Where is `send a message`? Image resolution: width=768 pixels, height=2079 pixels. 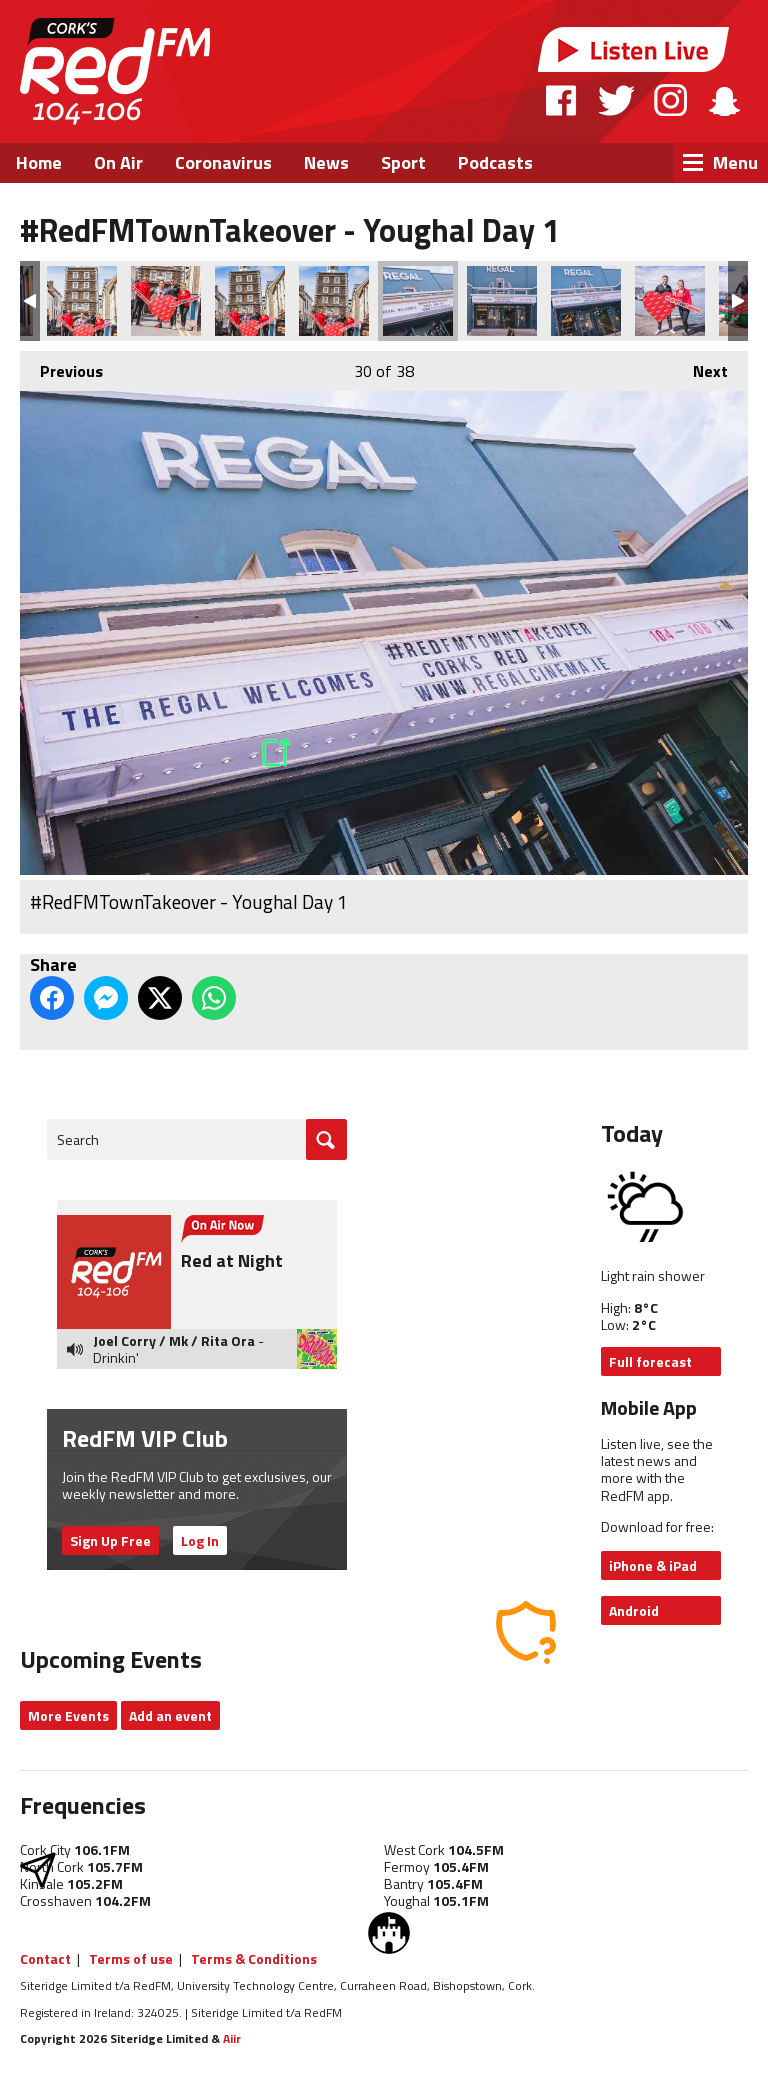 send a message is located at coordinates (37, 1870).